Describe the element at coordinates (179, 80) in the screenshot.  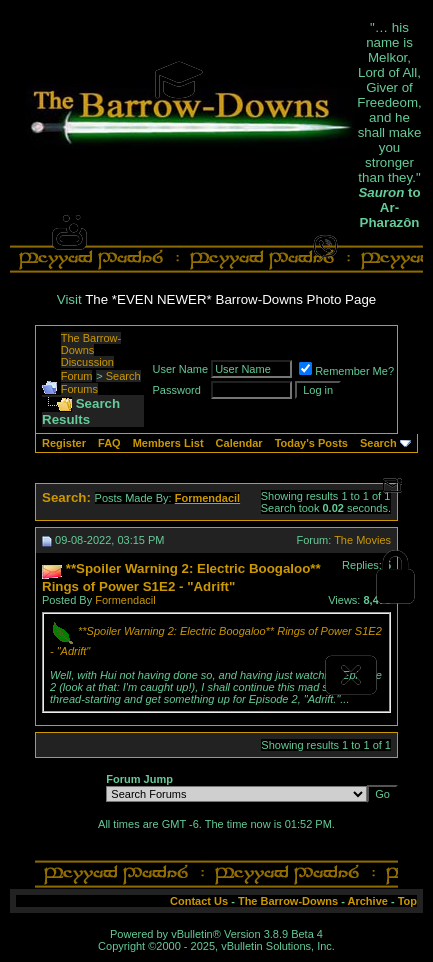
I see `access education or learning resources` at that location.